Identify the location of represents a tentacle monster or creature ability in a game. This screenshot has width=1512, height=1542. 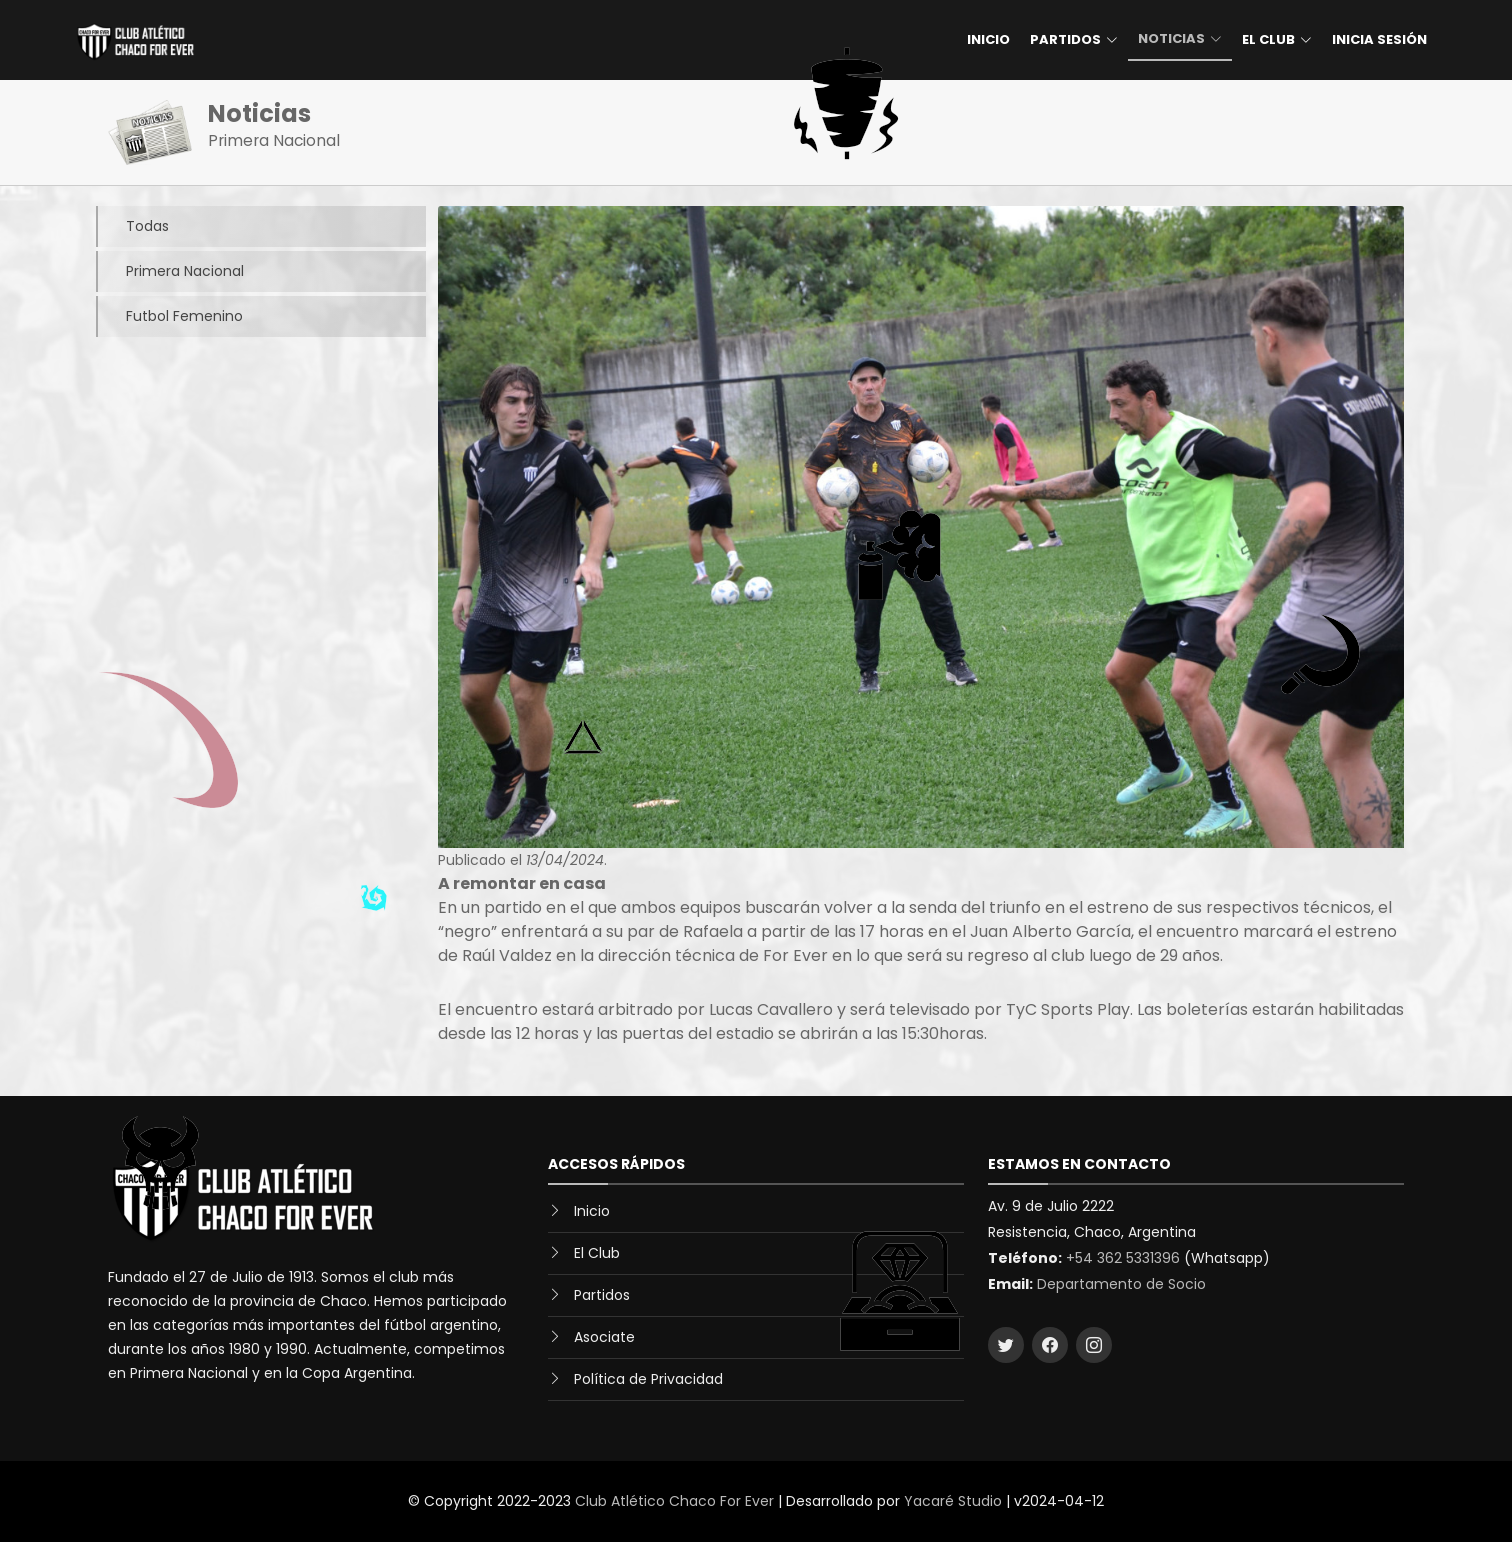
(374, 898).